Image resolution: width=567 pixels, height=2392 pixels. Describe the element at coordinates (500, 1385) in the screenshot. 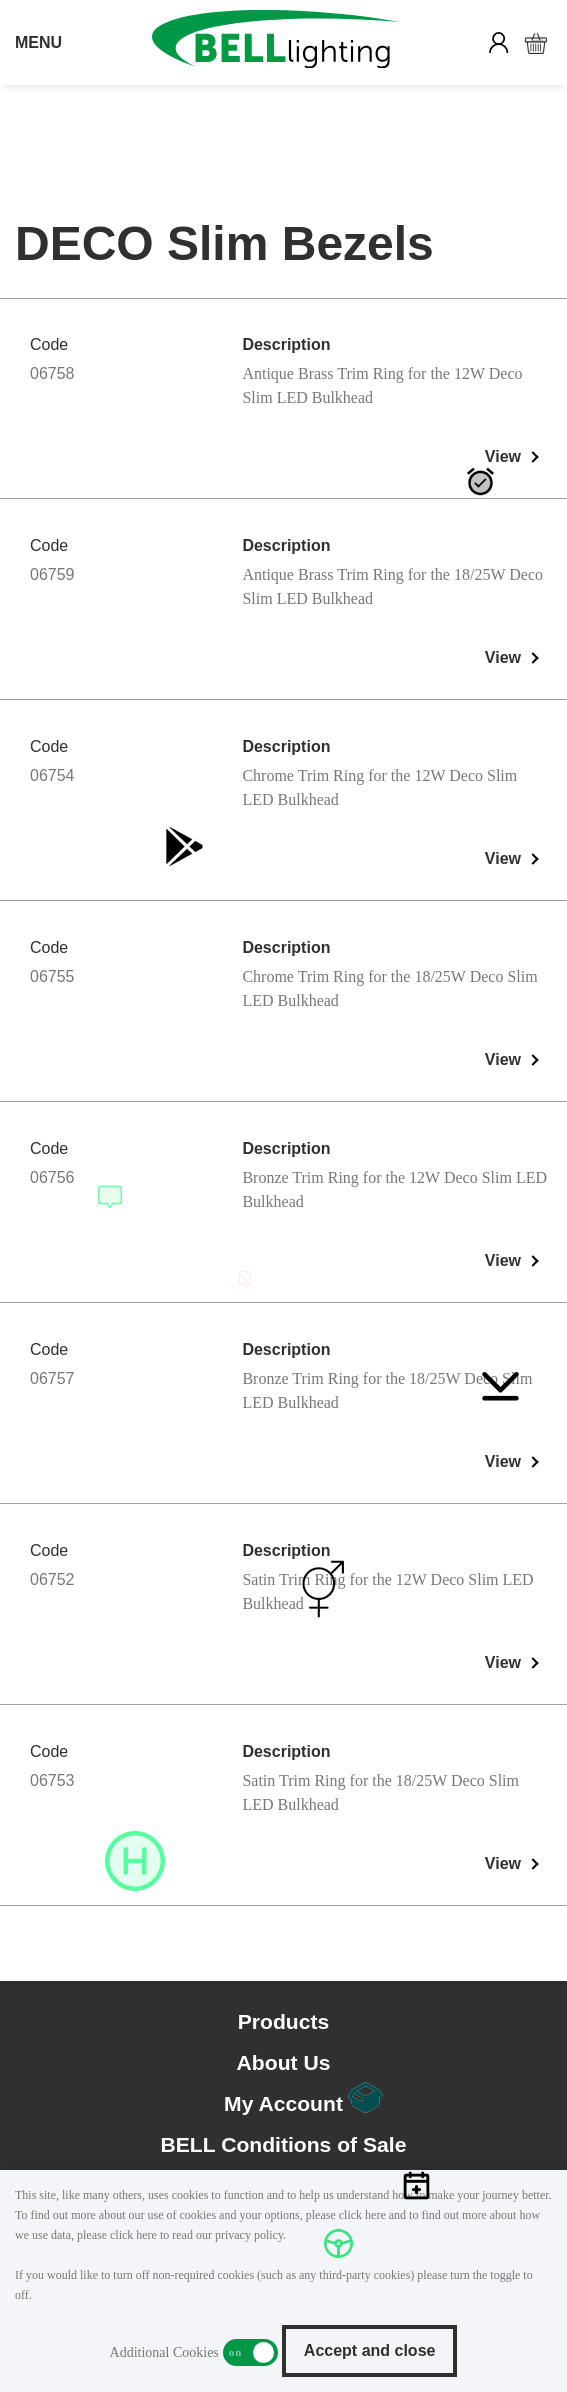

I see `expand content or dropdown menu` at that location.